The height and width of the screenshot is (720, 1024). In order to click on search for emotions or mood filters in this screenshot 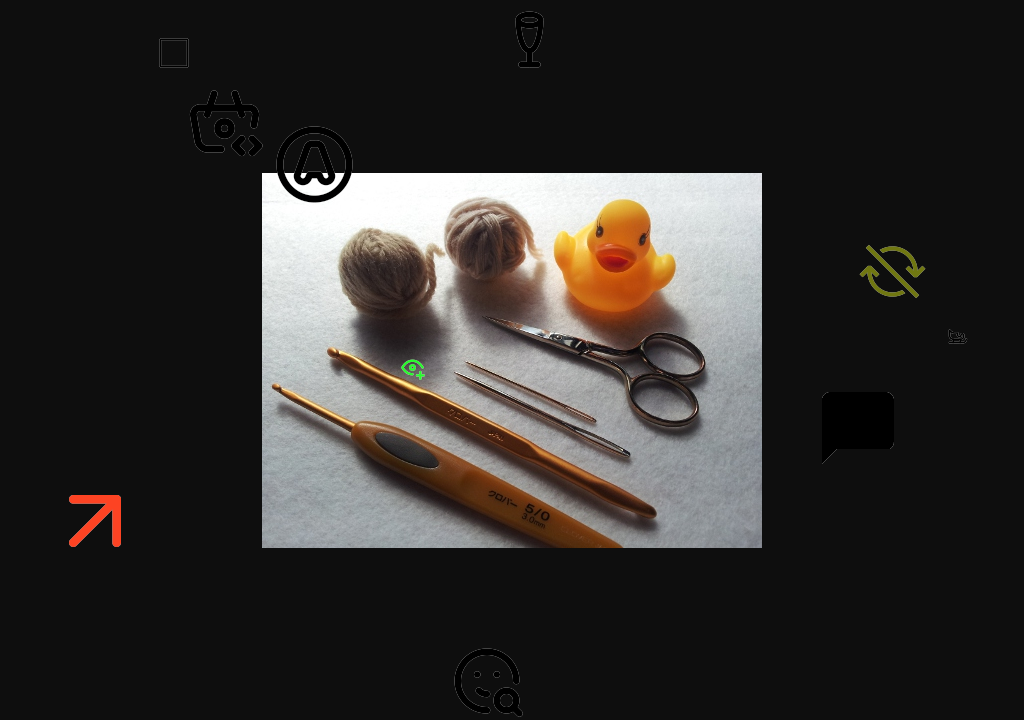, I will do `click(487, 681)`.